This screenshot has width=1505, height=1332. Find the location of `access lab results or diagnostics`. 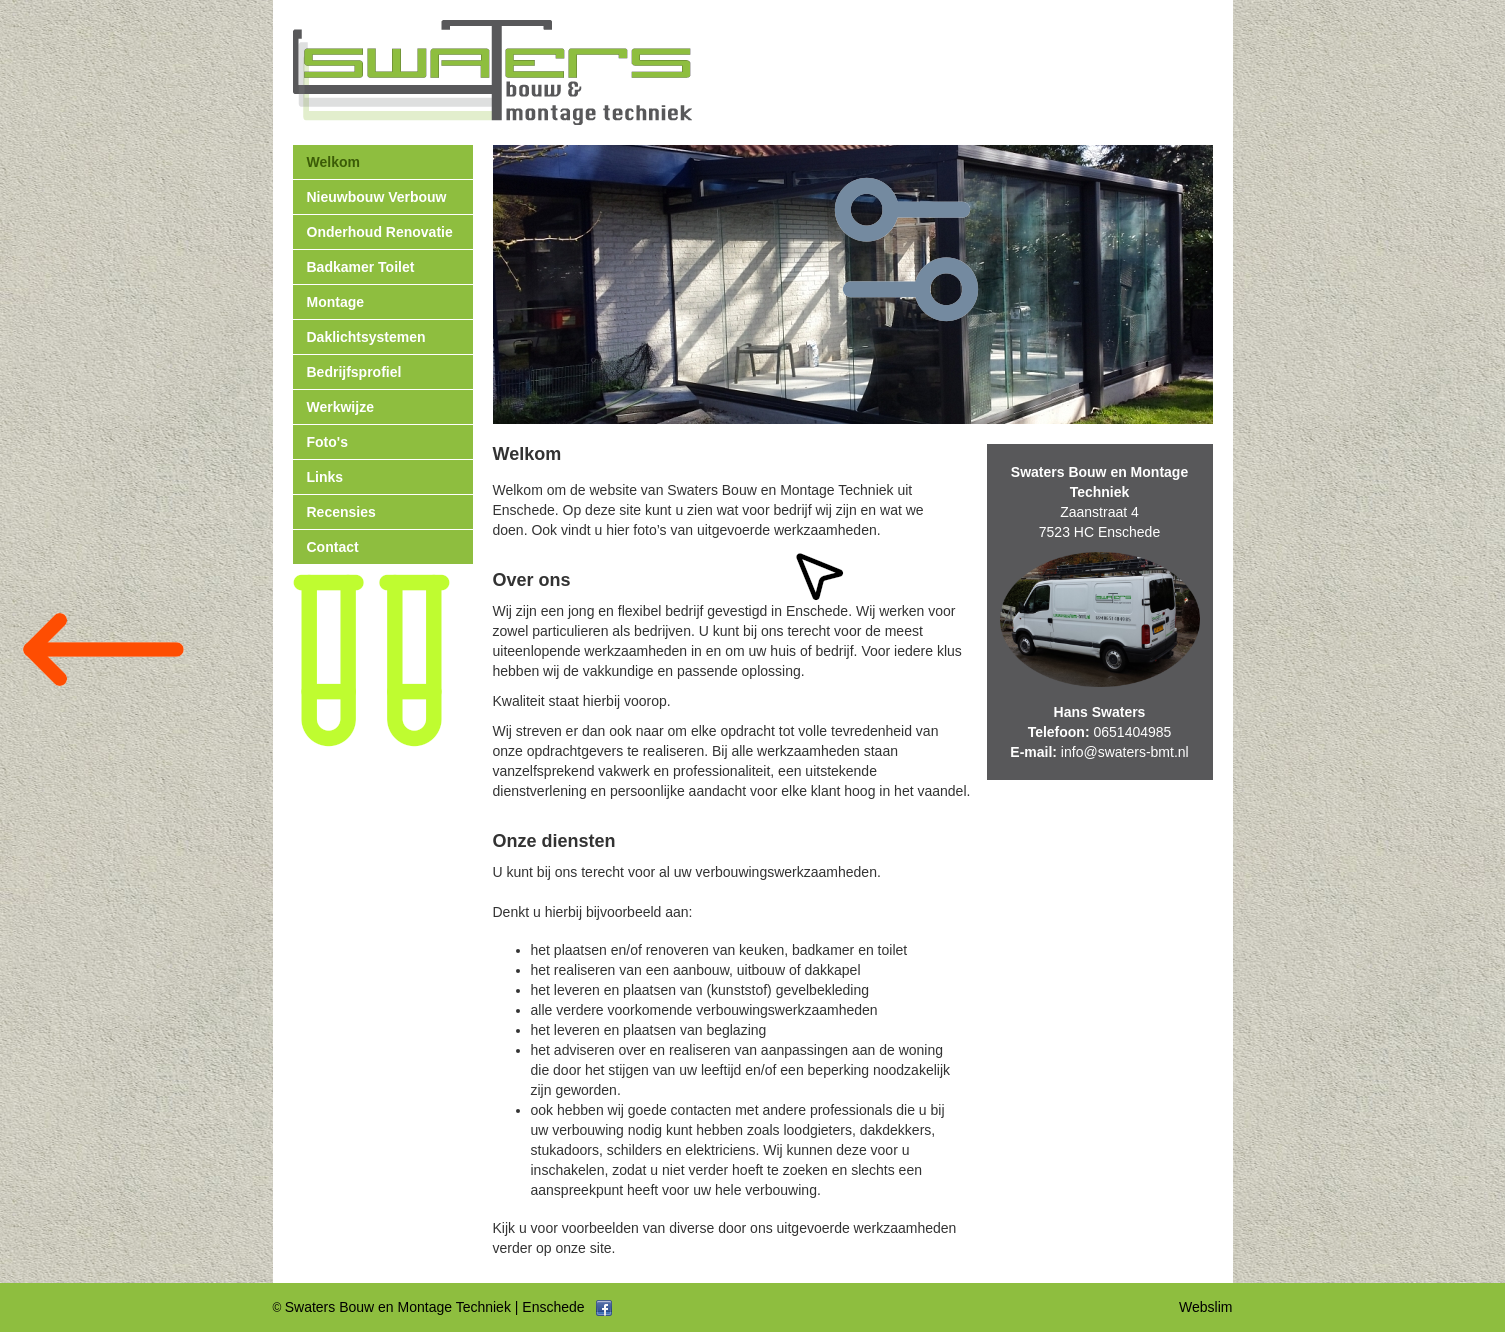

access lab results or diagnostics is located at coordinates (371, 660).